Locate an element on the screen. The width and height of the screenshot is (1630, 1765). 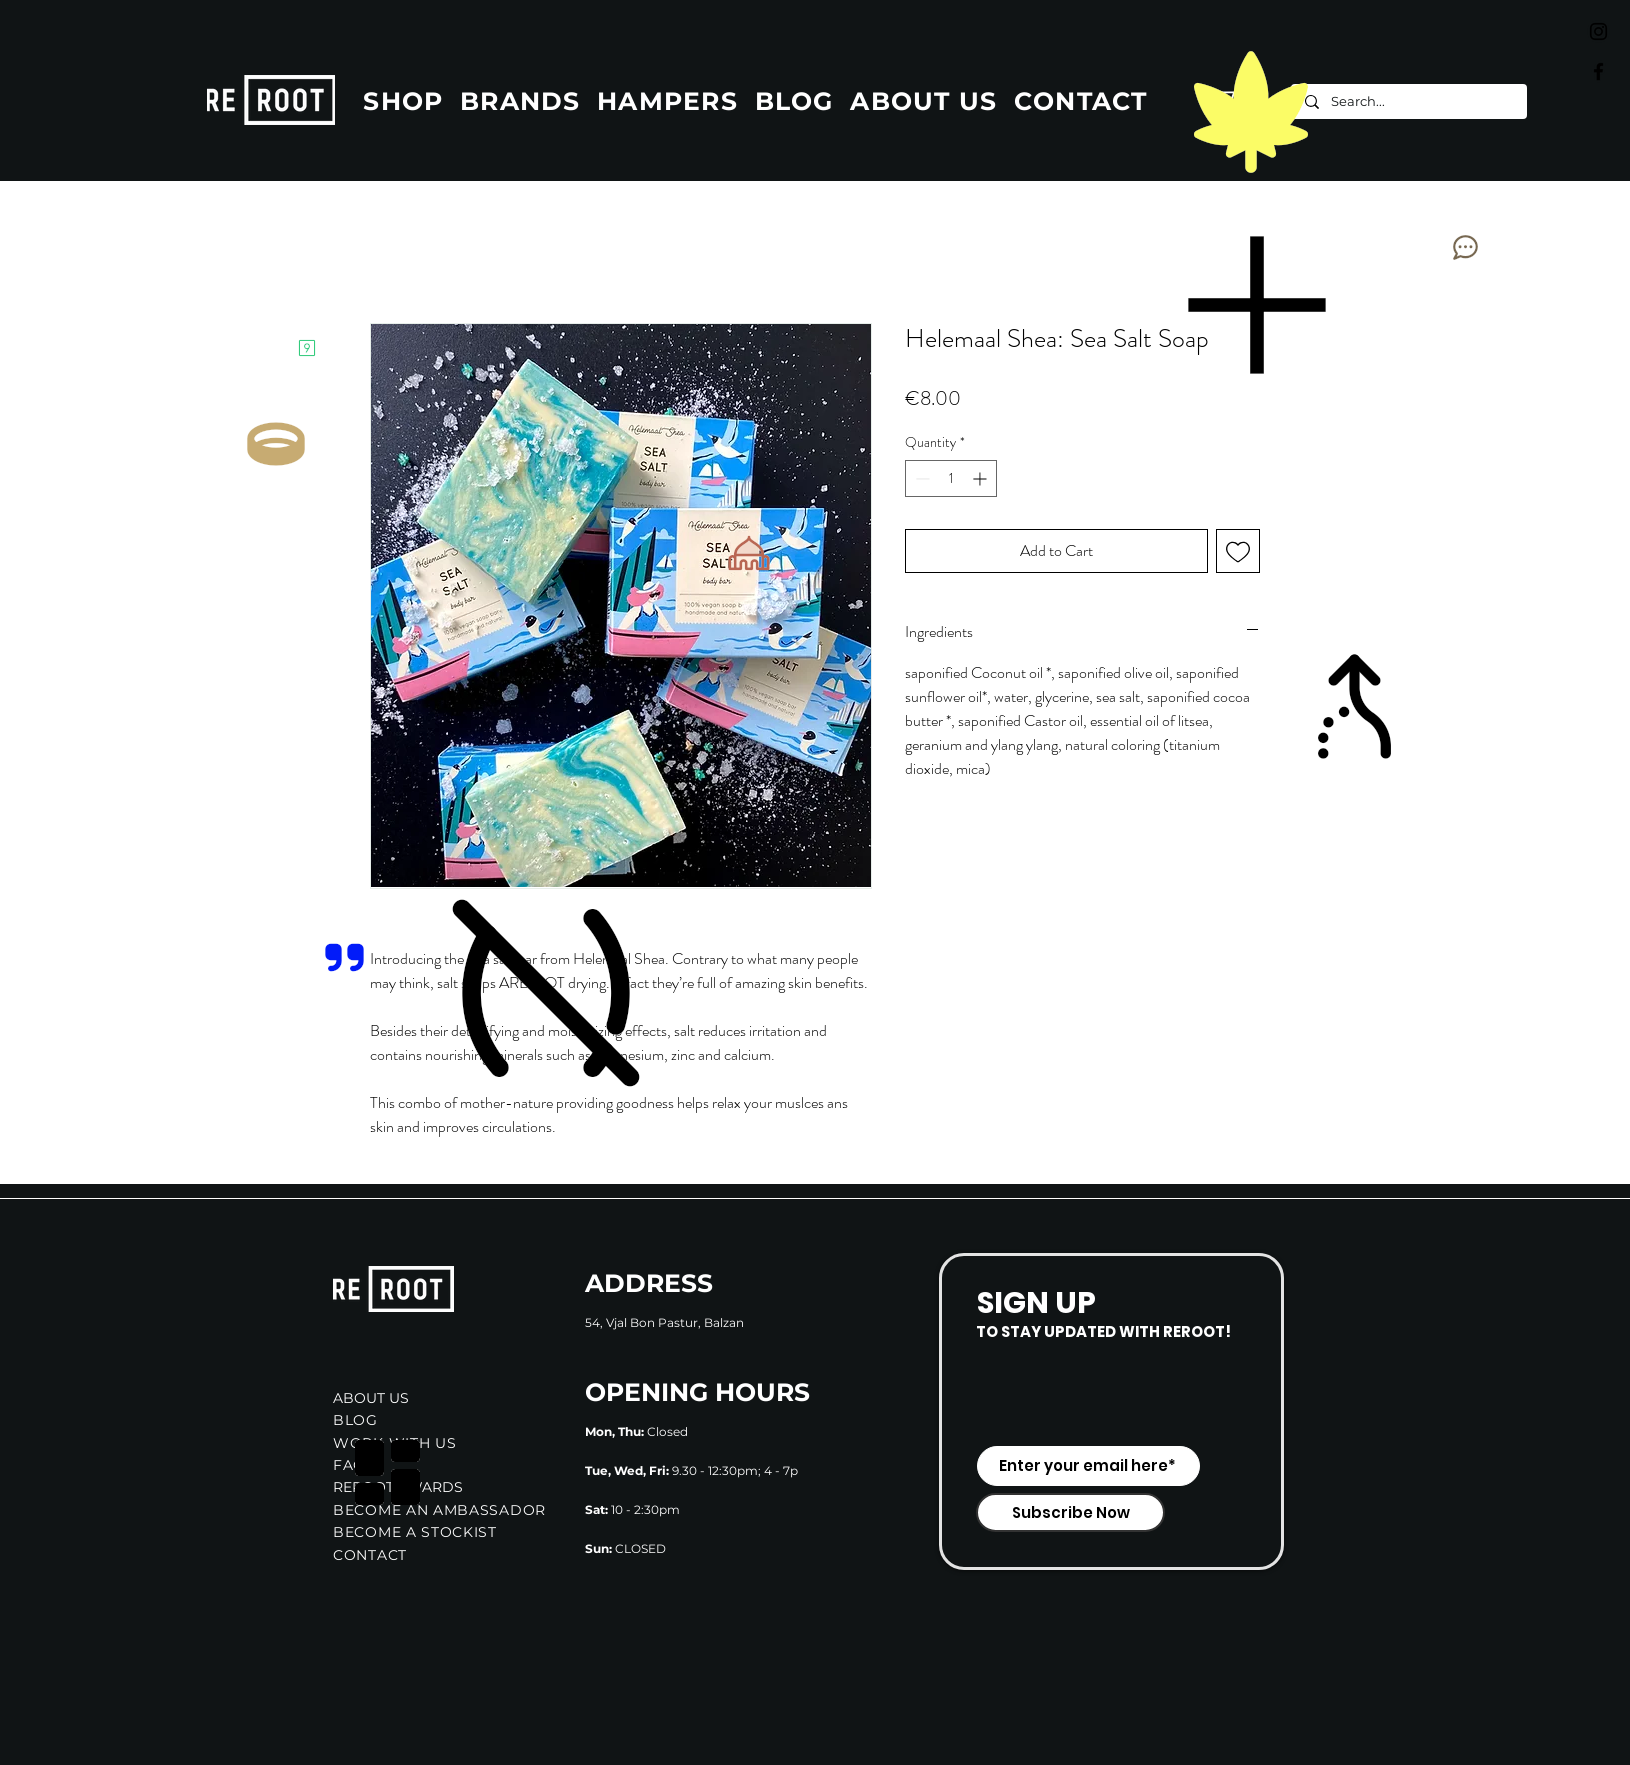
access the dashboard overview is located at coordinates (387, 1472).